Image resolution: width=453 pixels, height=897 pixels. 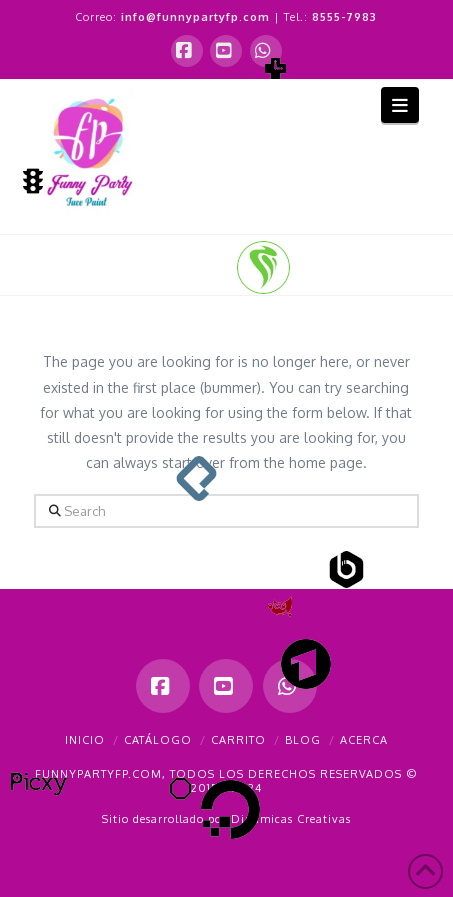 What do you see at coordinates (275, 68) in the screenshot?
I see `open RescueTime app` at bounding box center [275, 68].